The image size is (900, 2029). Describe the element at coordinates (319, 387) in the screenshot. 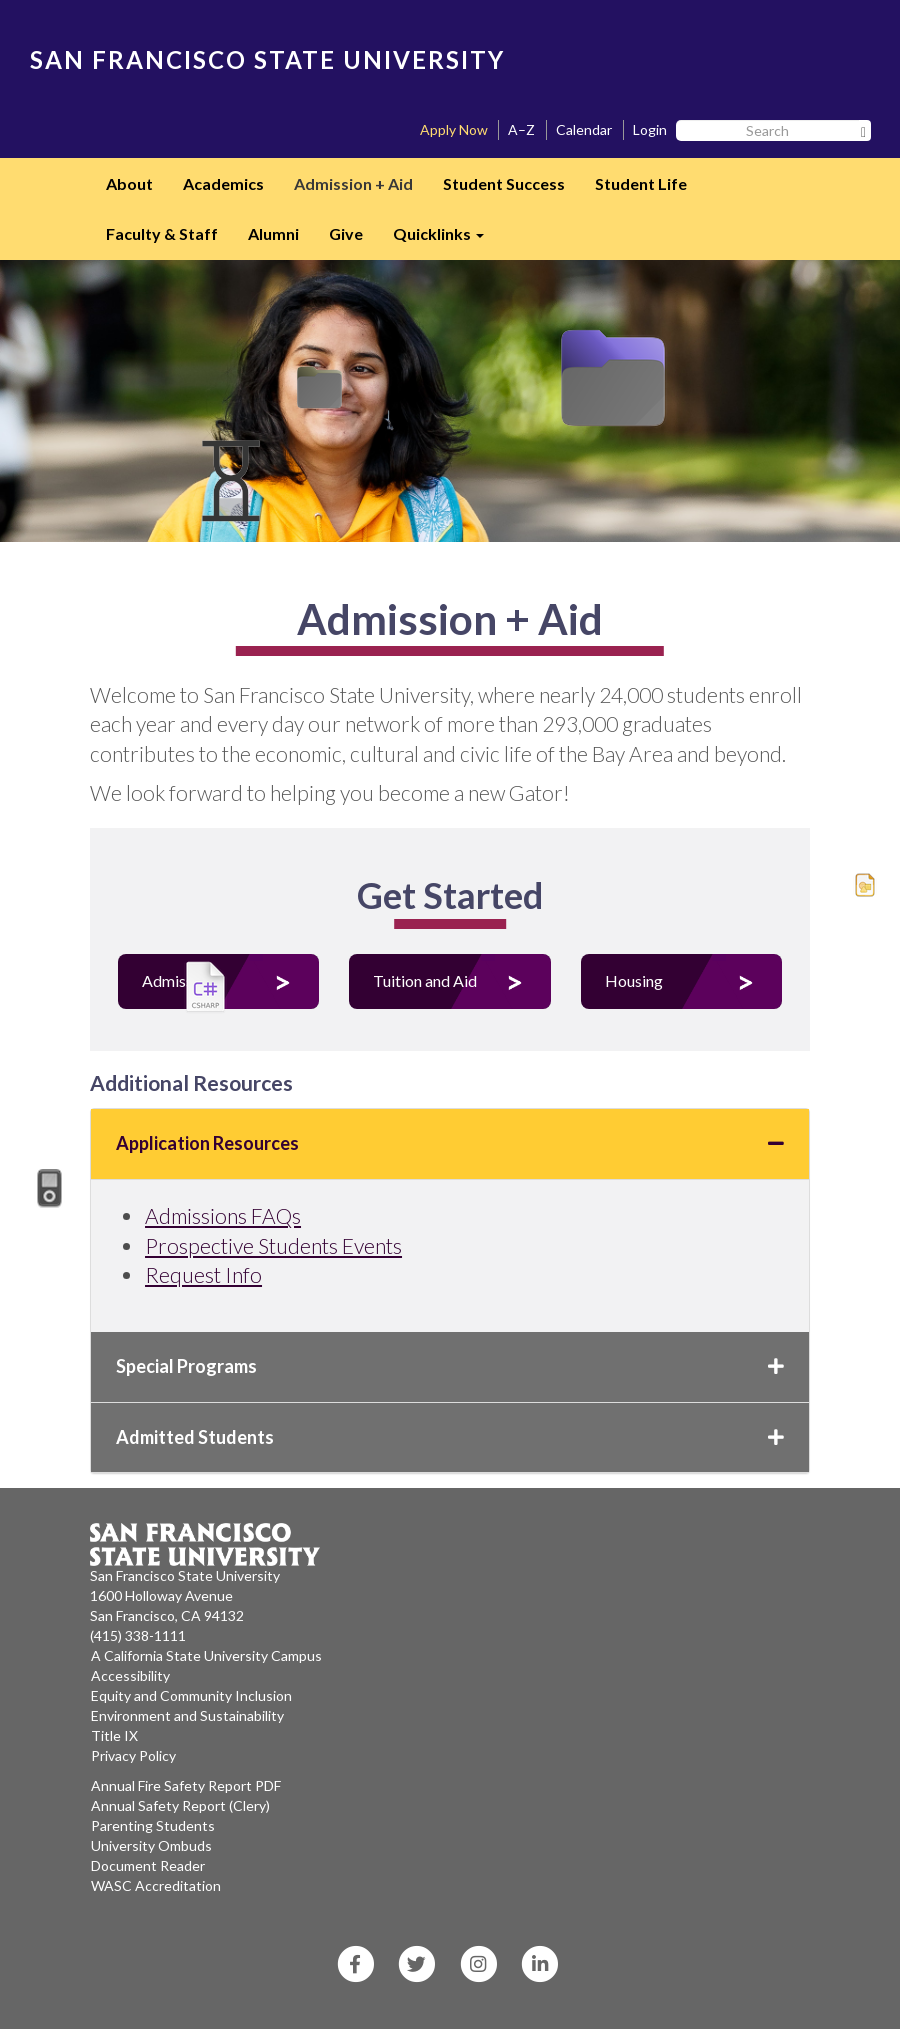

I see `open a folder to view its contents` at that location.